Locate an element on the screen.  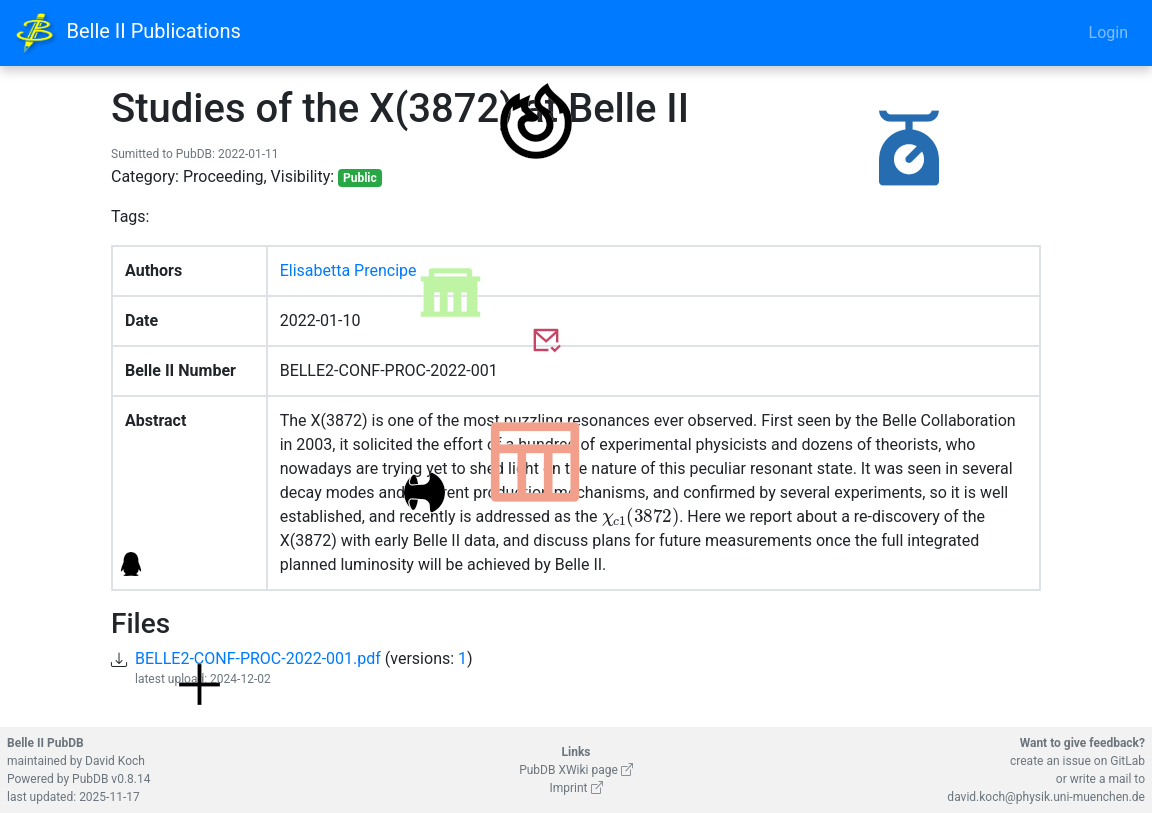
havells brand logo is located at coordinates (424, 492).